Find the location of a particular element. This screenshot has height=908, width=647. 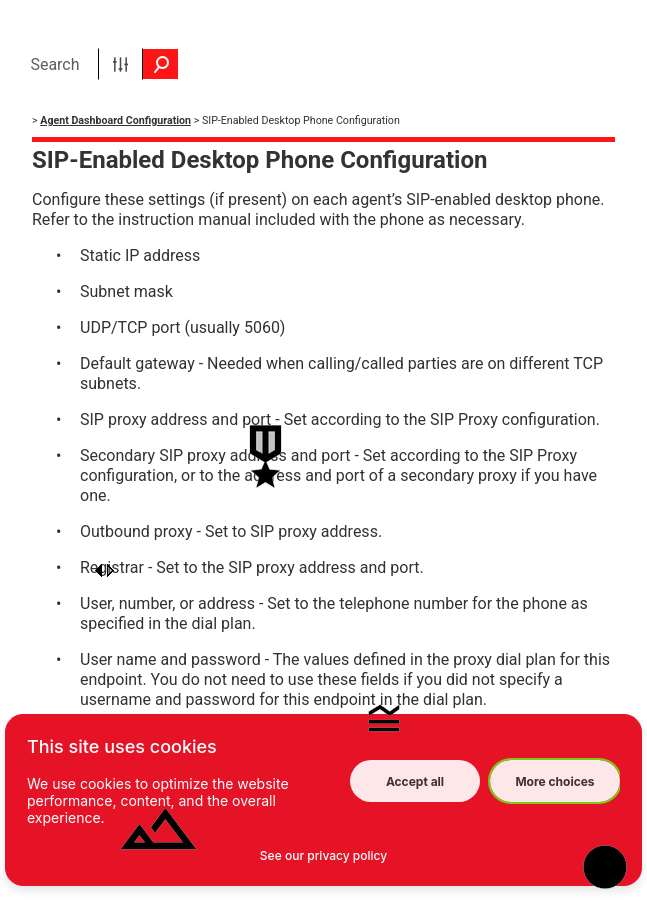

view landscape or nature photos is located at coordinates (158, 828).